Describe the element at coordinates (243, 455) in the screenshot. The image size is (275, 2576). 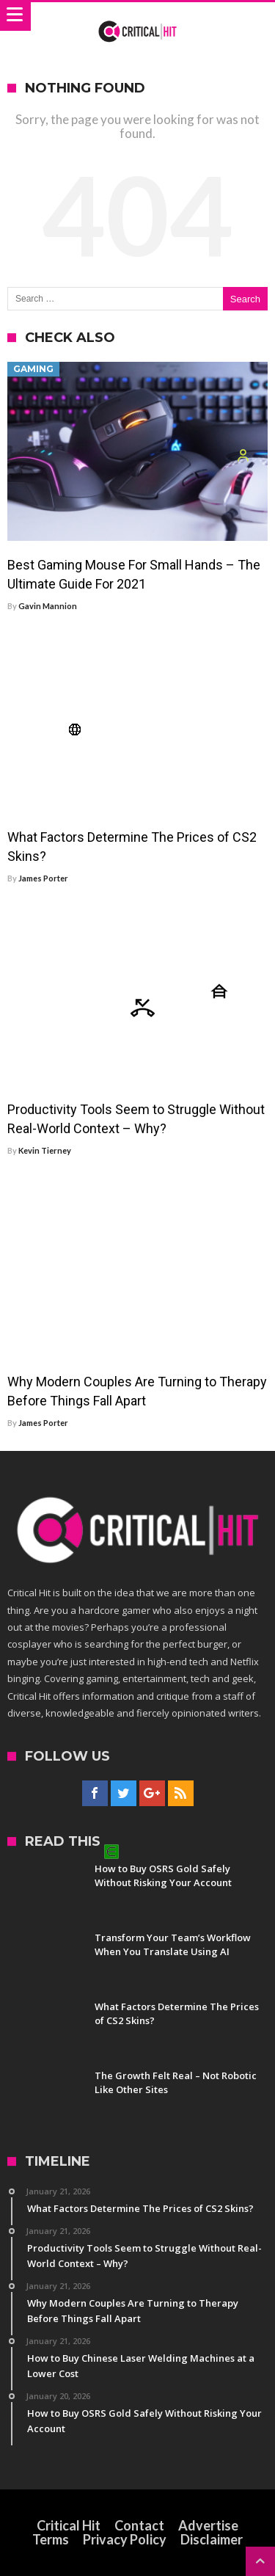
I see `view user profile` at that location.